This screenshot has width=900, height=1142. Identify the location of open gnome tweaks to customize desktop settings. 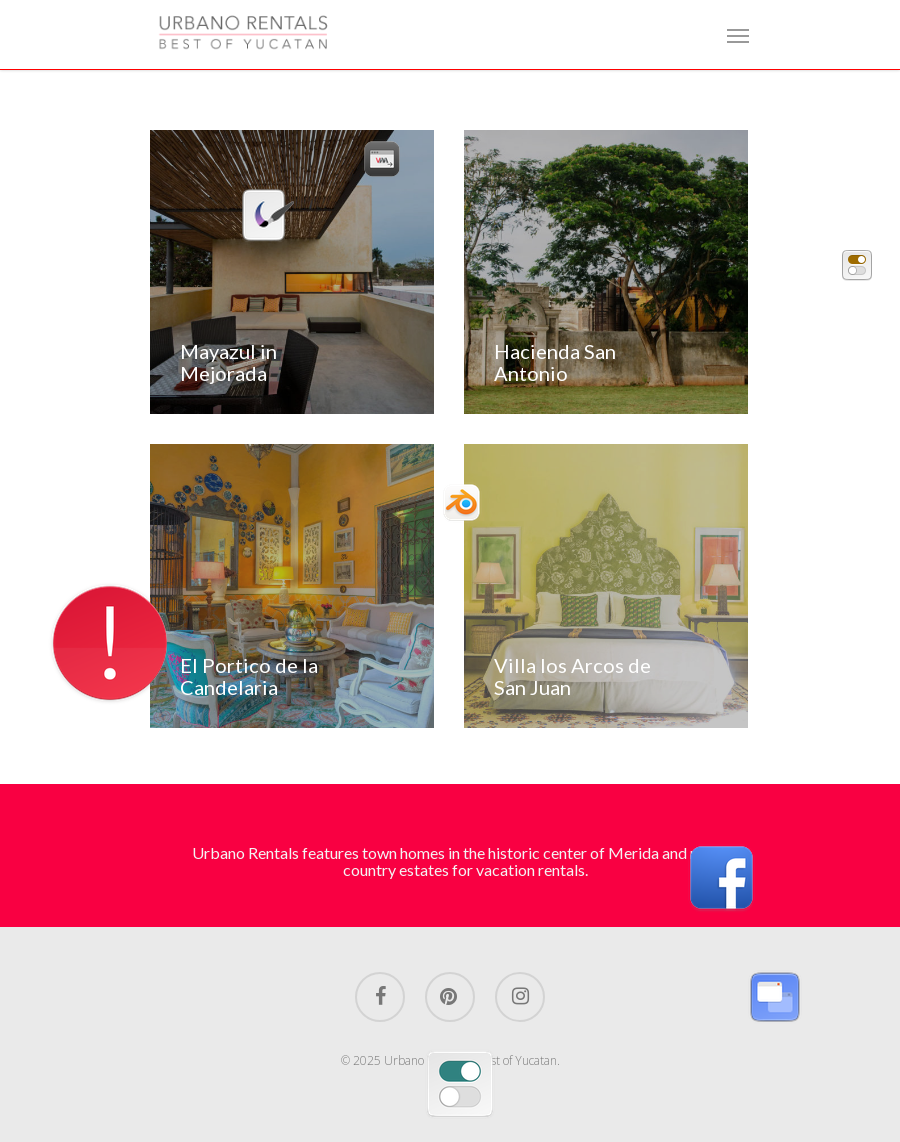
(857, 265).